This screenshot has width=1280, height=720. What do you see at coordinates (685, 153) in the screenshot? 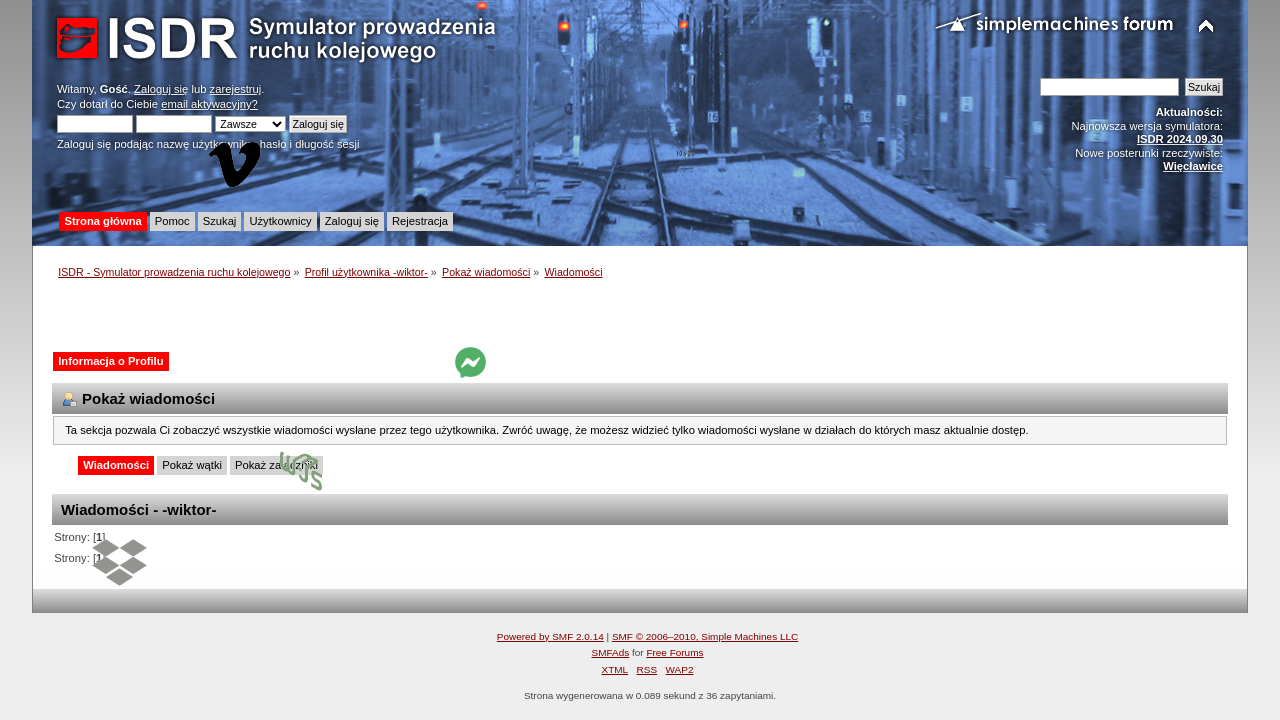
I see `ionos web hosting and cloud services logo` at bounding box center [685, 153].